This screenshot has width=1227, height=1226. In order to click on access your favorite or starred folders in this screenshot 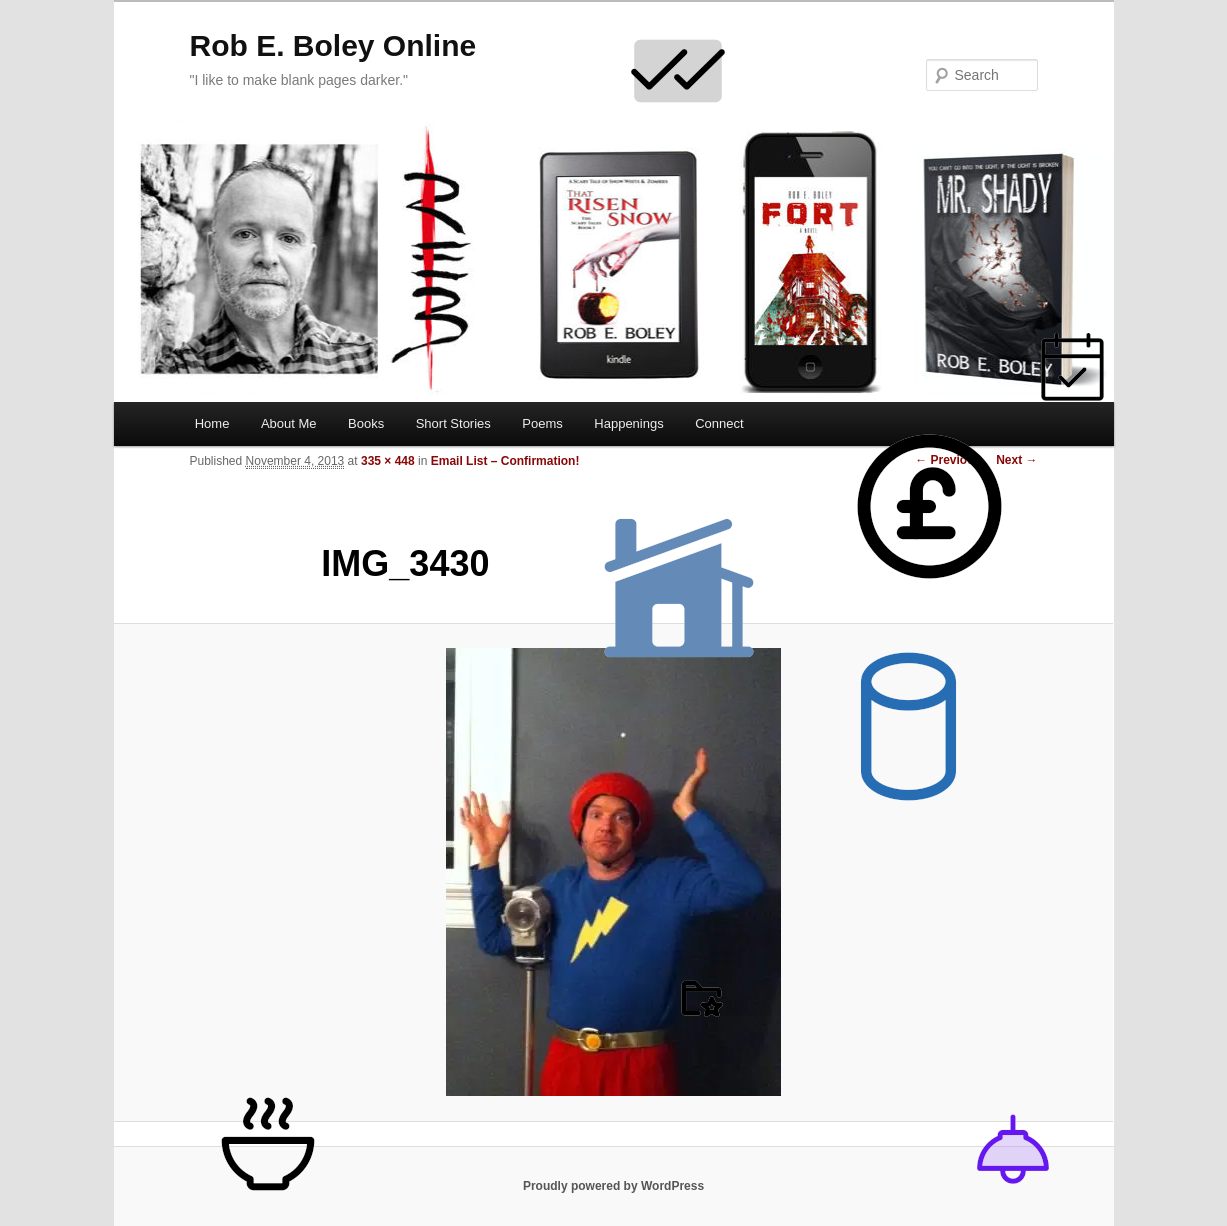, I will do `click(701, 998)`.